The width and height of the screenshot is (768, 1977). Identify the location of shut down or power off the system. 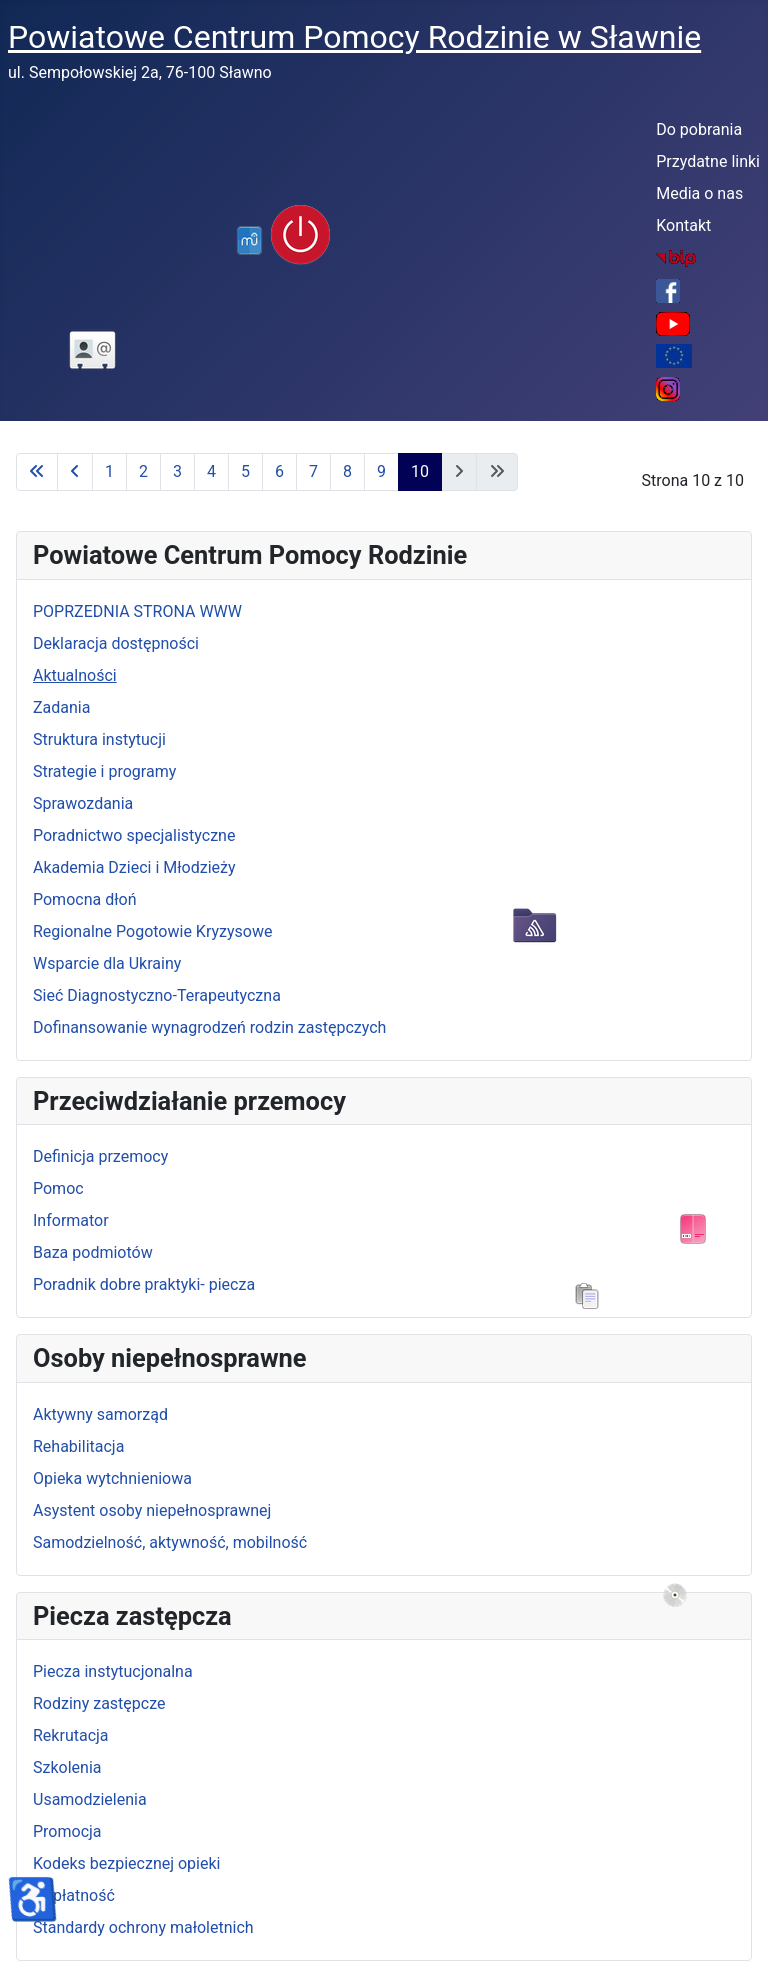
(300, 234).